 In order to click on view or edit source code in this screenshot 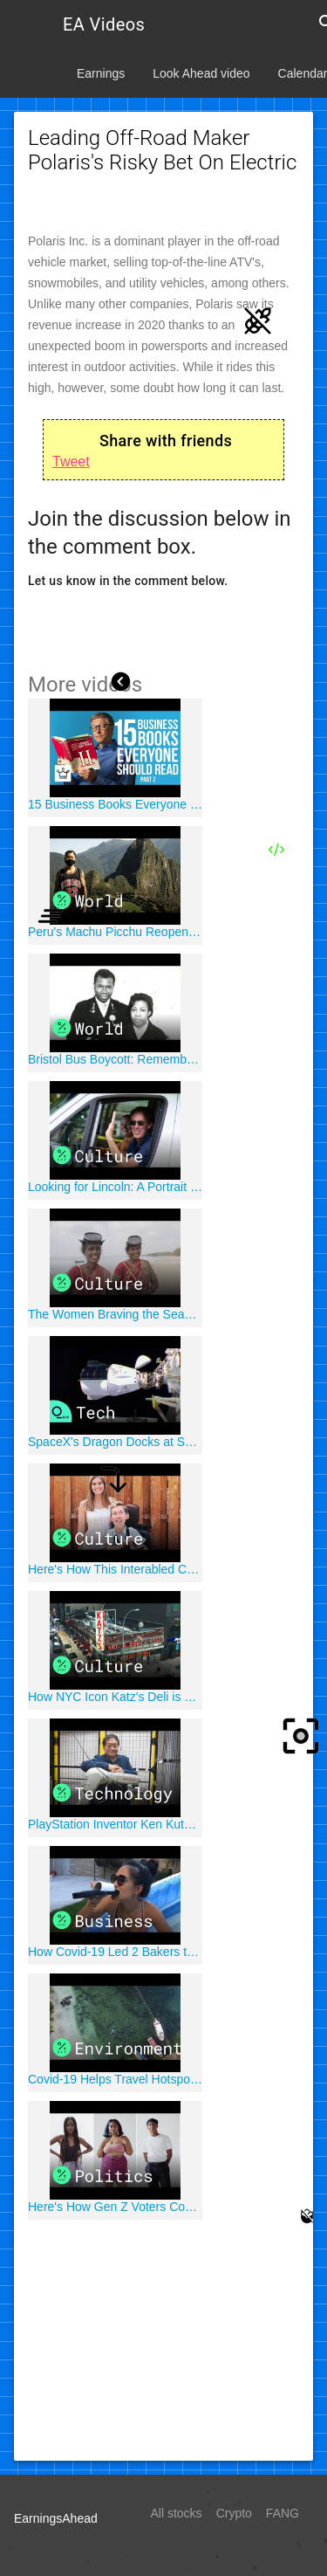, I will do `click(276, 850)`.